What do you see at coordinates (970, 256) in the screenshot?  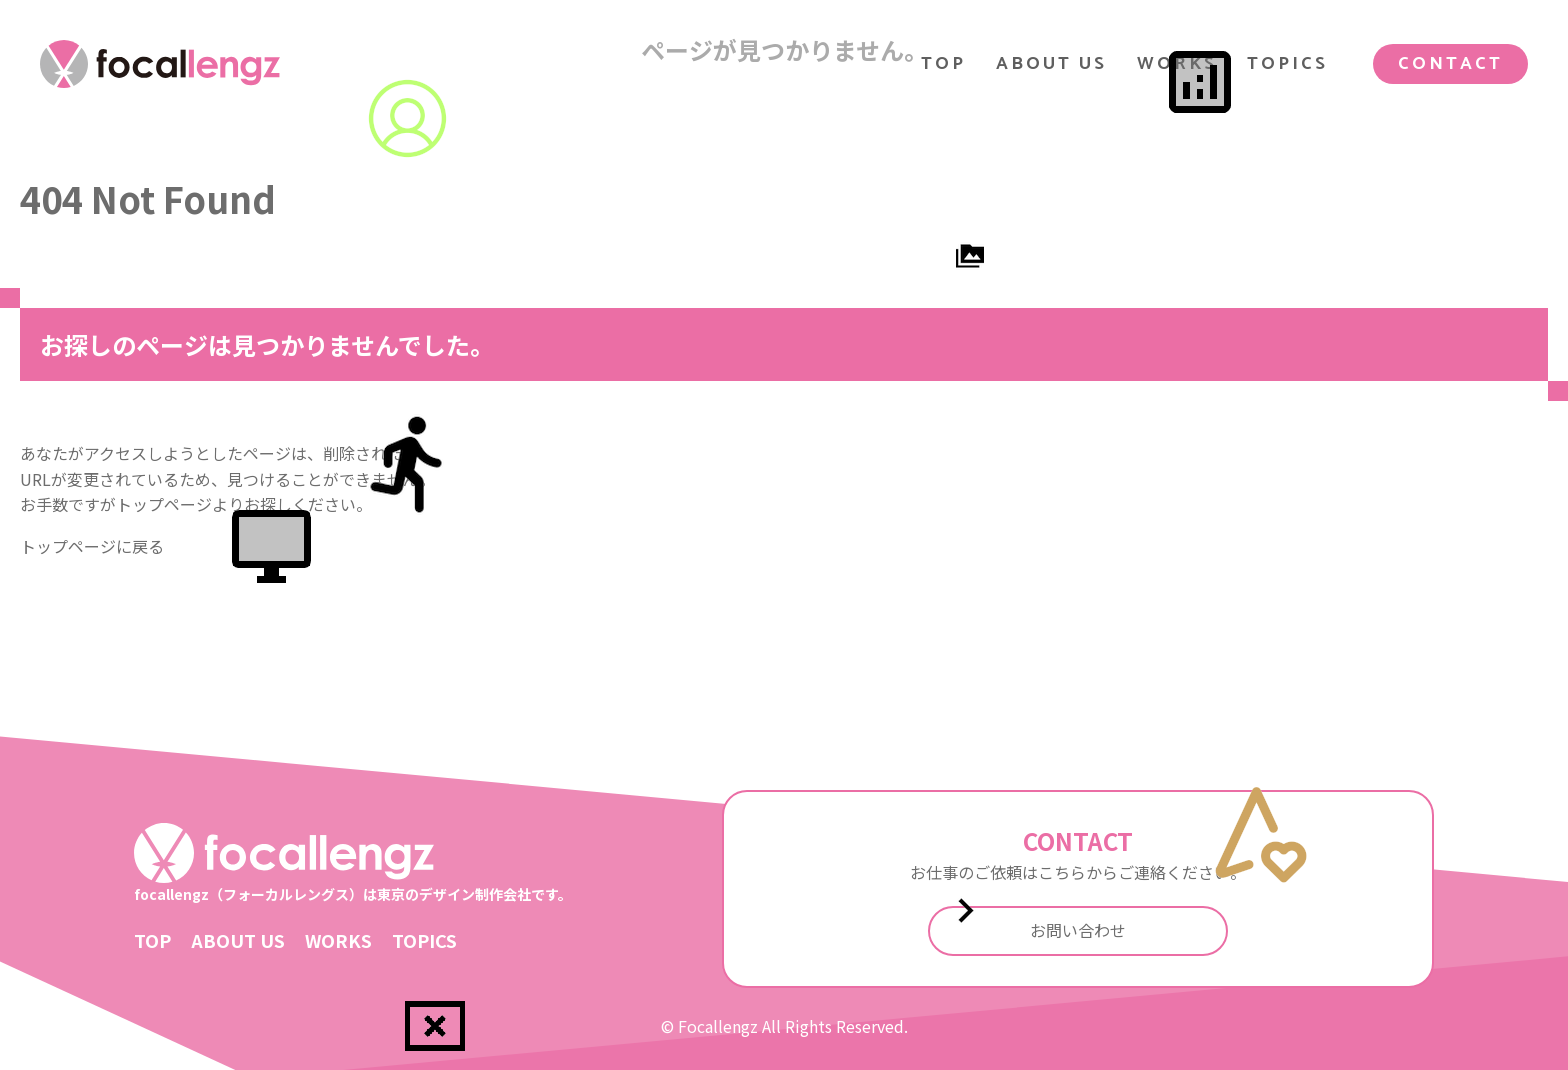 I see `access photo and video library` at bounding box center [970, 256].